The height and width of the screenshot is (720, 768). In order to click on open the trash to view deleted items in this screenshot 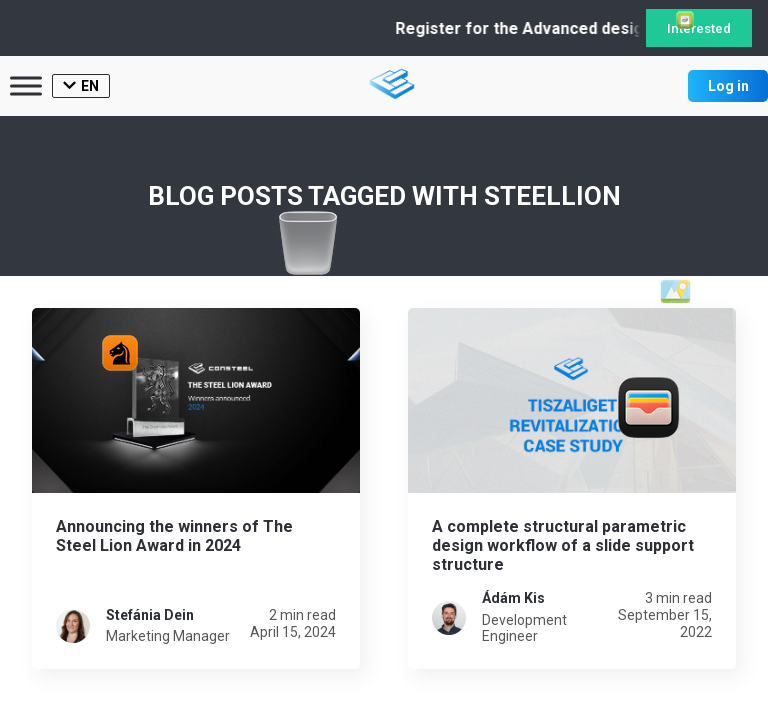, I will do `click(308, 242)`.